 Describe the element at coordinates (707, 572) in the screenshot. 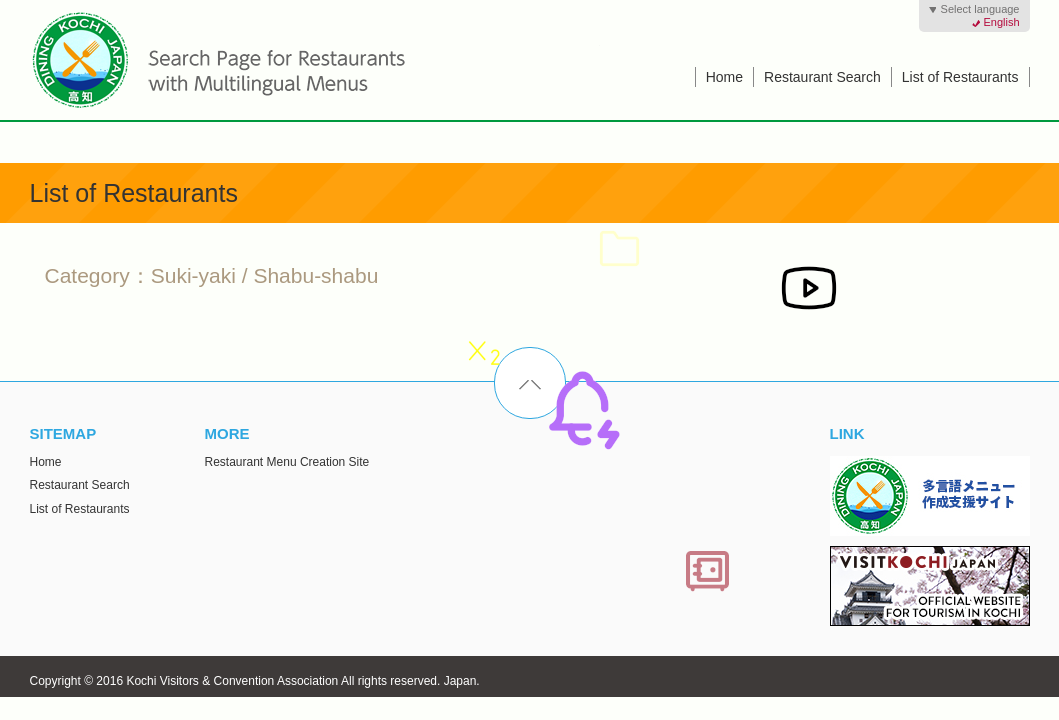

I see `access fiscal host settings` at that location.